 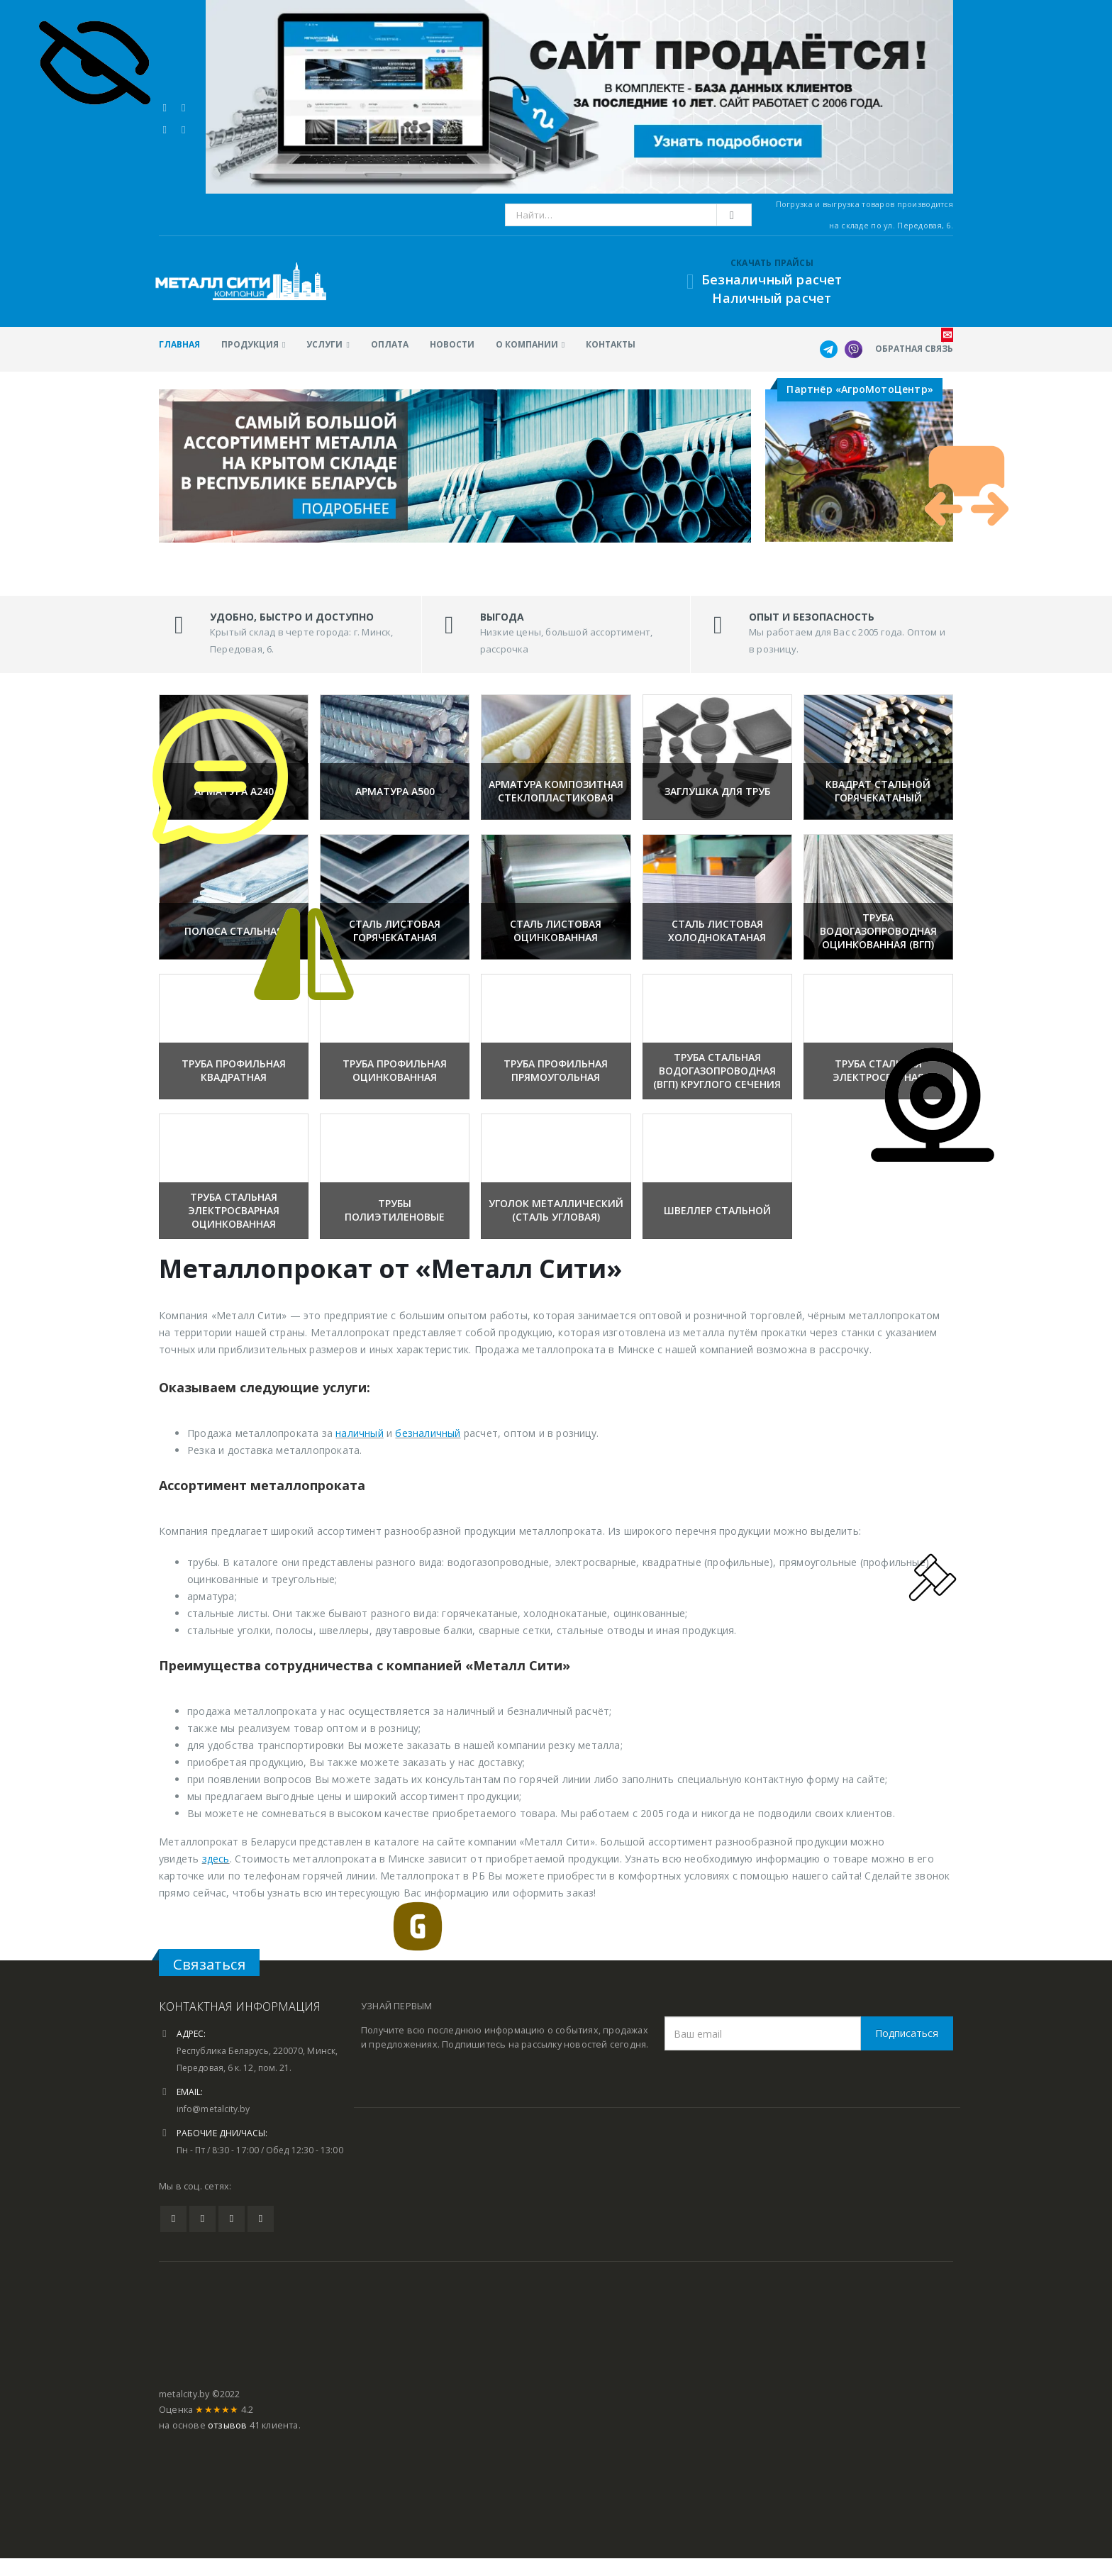 I want to click on google or gmail app shortcut, so click(x=418, y=1926).